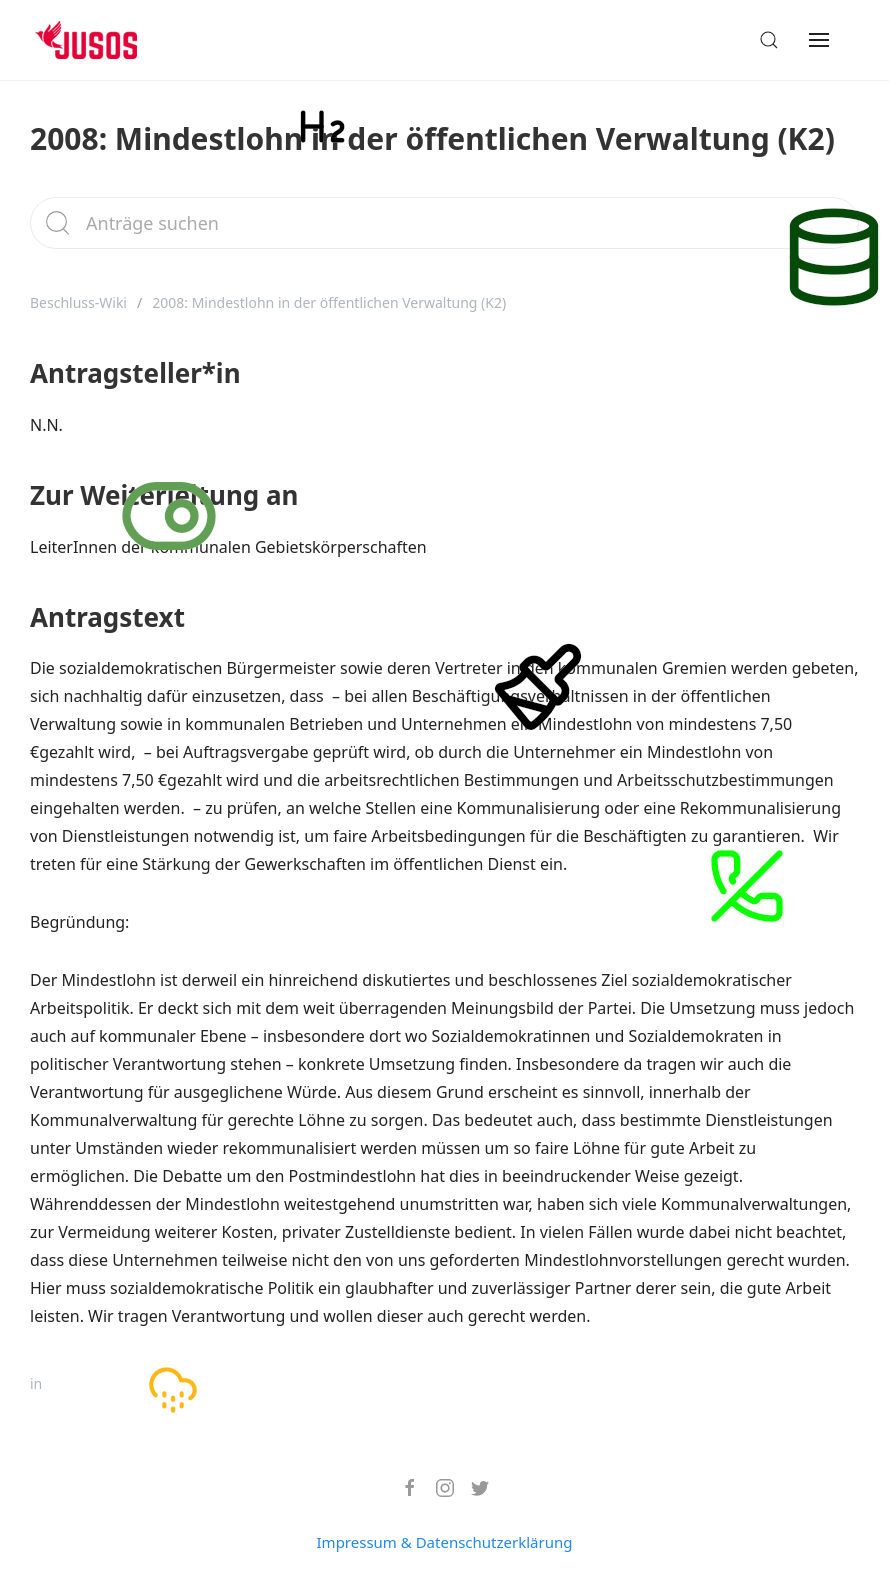 The width and height of the screenshot is (889, 1596). What do you see at coordinates (173, 1389) in the screenshot?
I see `indicates light rain or drizzle conditions` at bounding box center [173, 1389].